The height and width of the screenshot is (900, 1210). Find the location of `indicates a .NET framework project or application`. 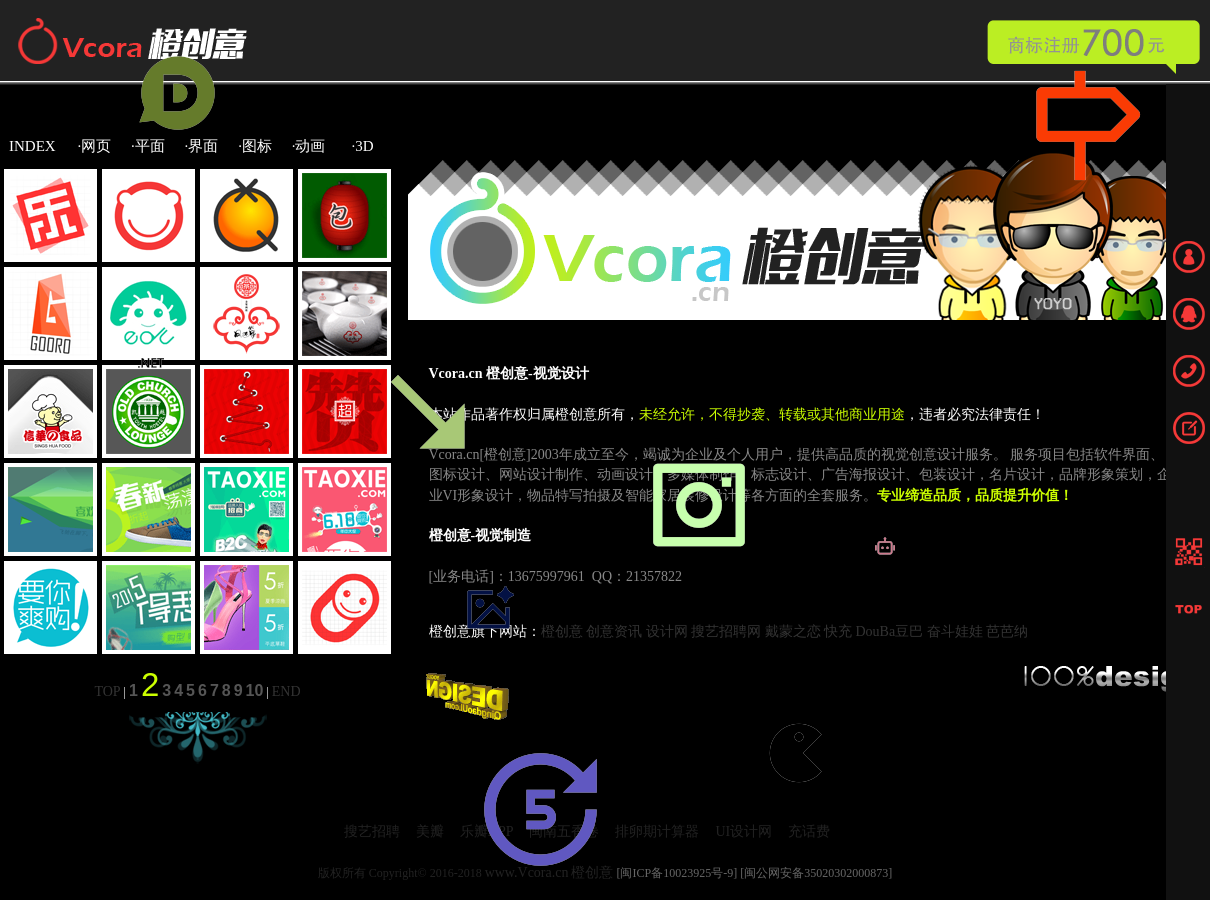

indicates a .NET framework project or application is located at coordinates (151, 363).